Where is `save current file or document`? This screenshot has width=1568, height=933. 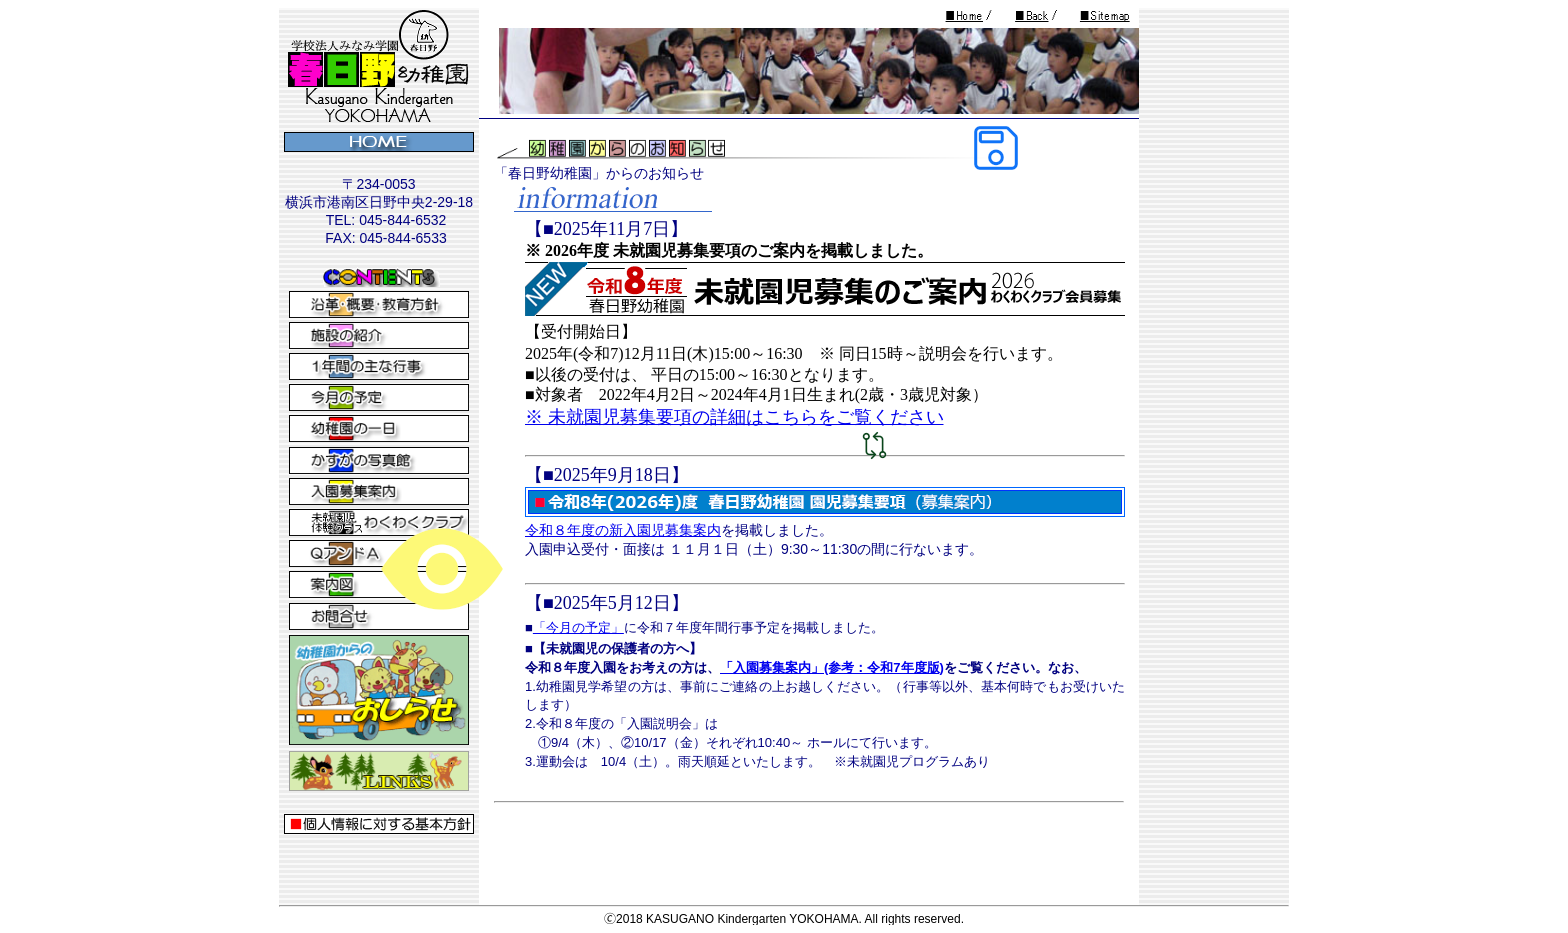
save current file or document is located at coordinates (996, 148).